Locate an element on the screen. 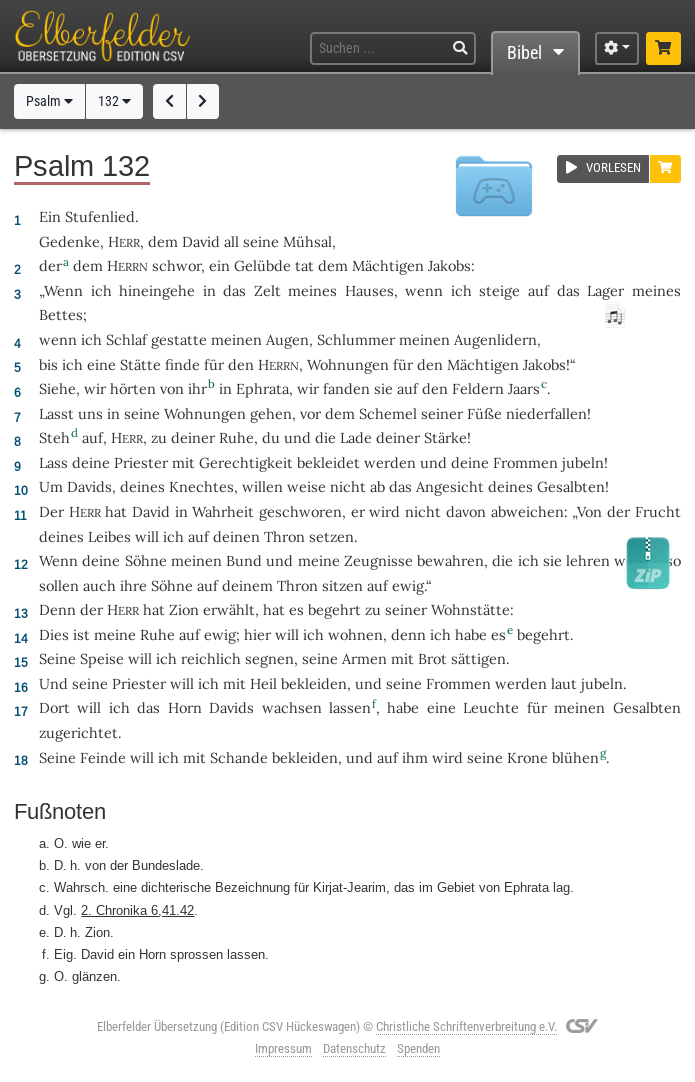 The height and width of the screenshot is (1082, 695). compressed zip file is located at coordinates (648, 563).